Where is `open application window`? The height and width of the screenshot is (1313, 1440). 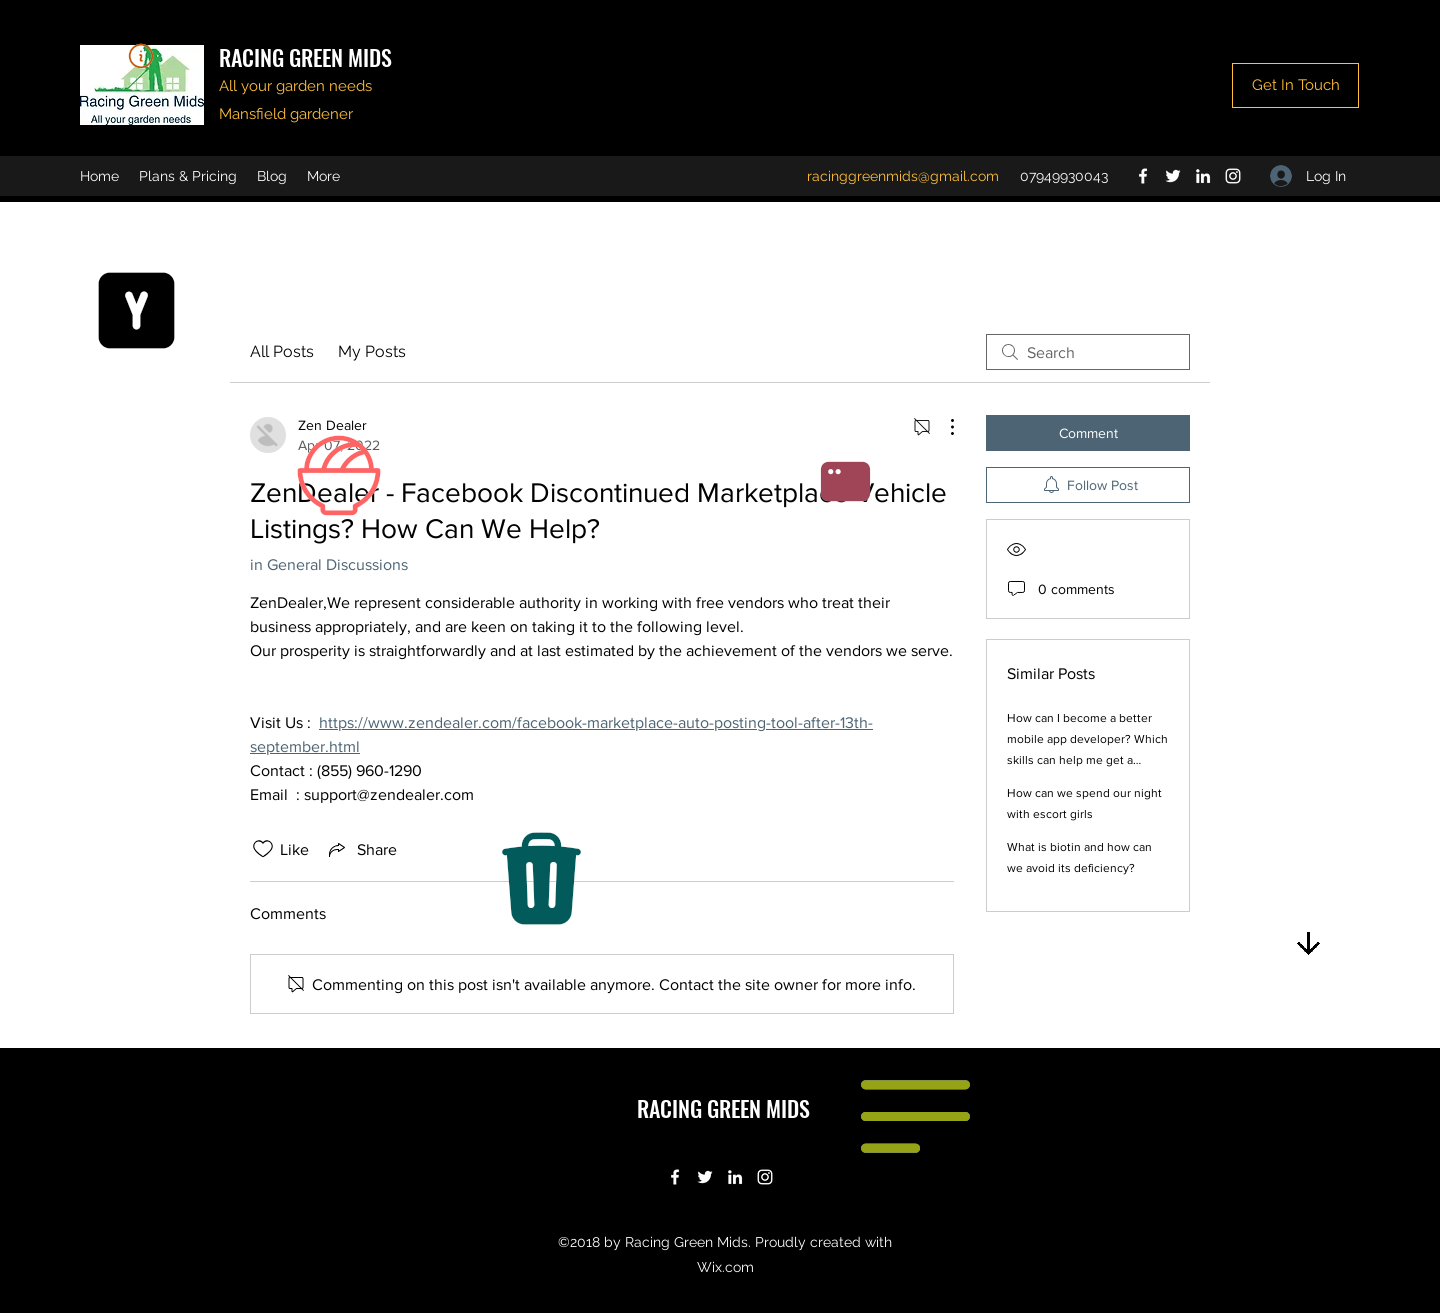
open application window is located at coordinates (845, 481).